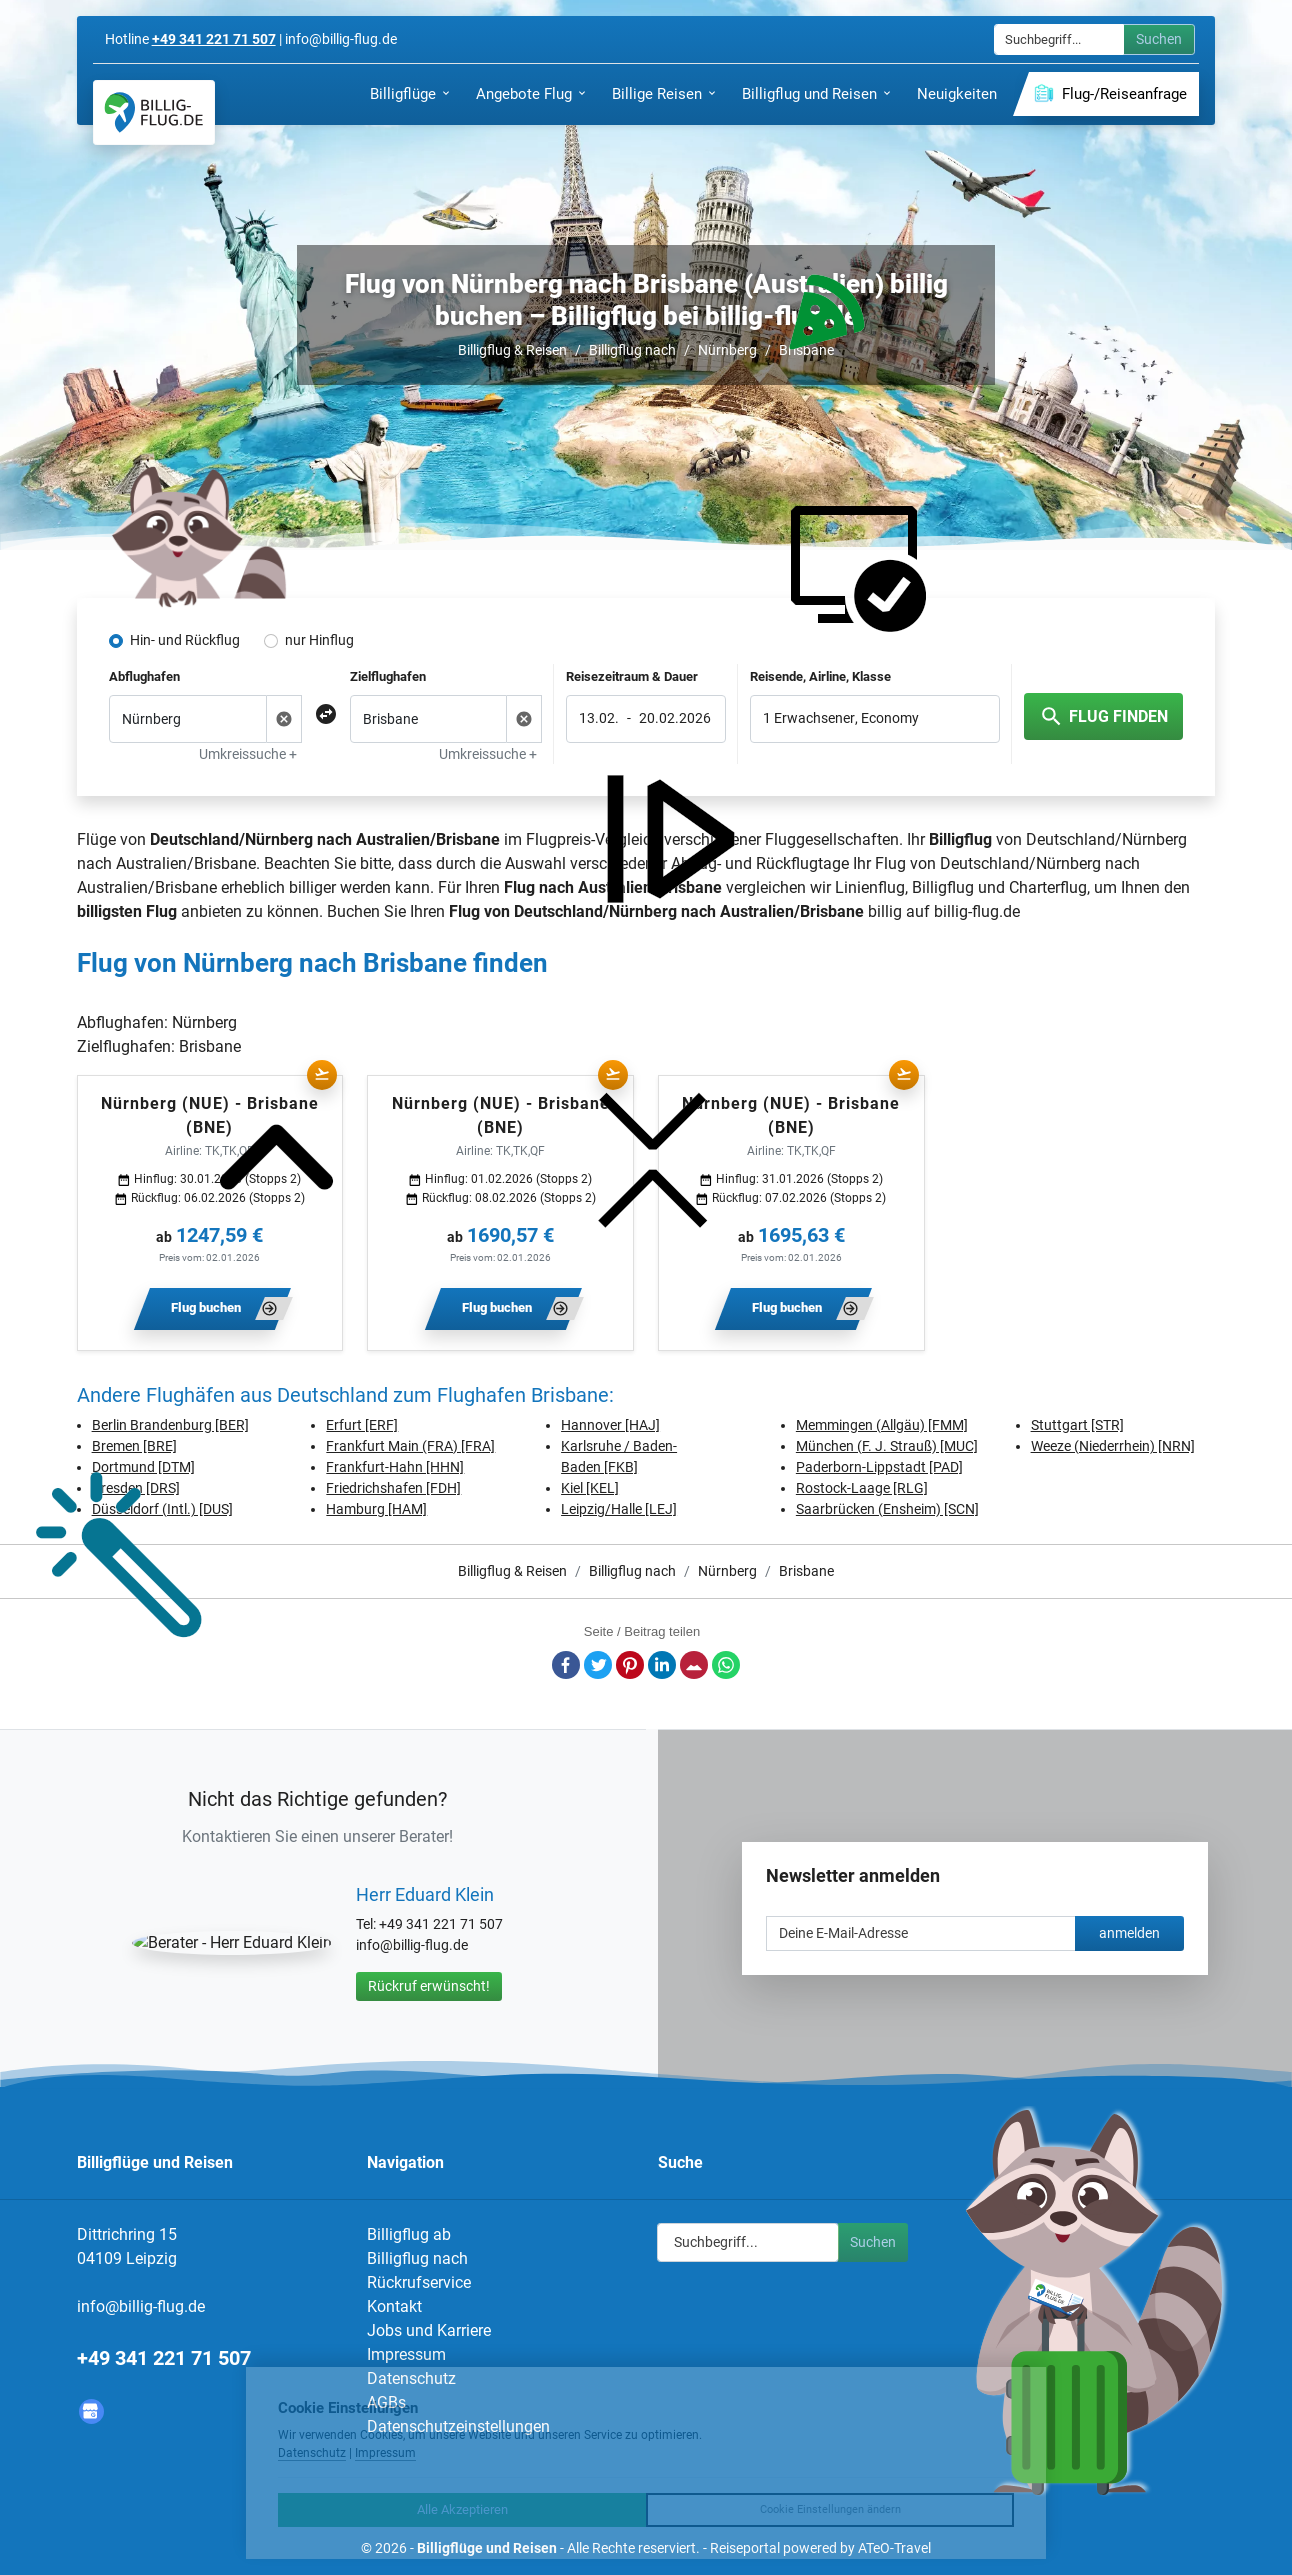 The height and width of the screenshot is (2575, 1292). What do you see at coordinates (827, 312) in the screenshot?
I see `browse food delivery options` at bounding box center [827, 312].